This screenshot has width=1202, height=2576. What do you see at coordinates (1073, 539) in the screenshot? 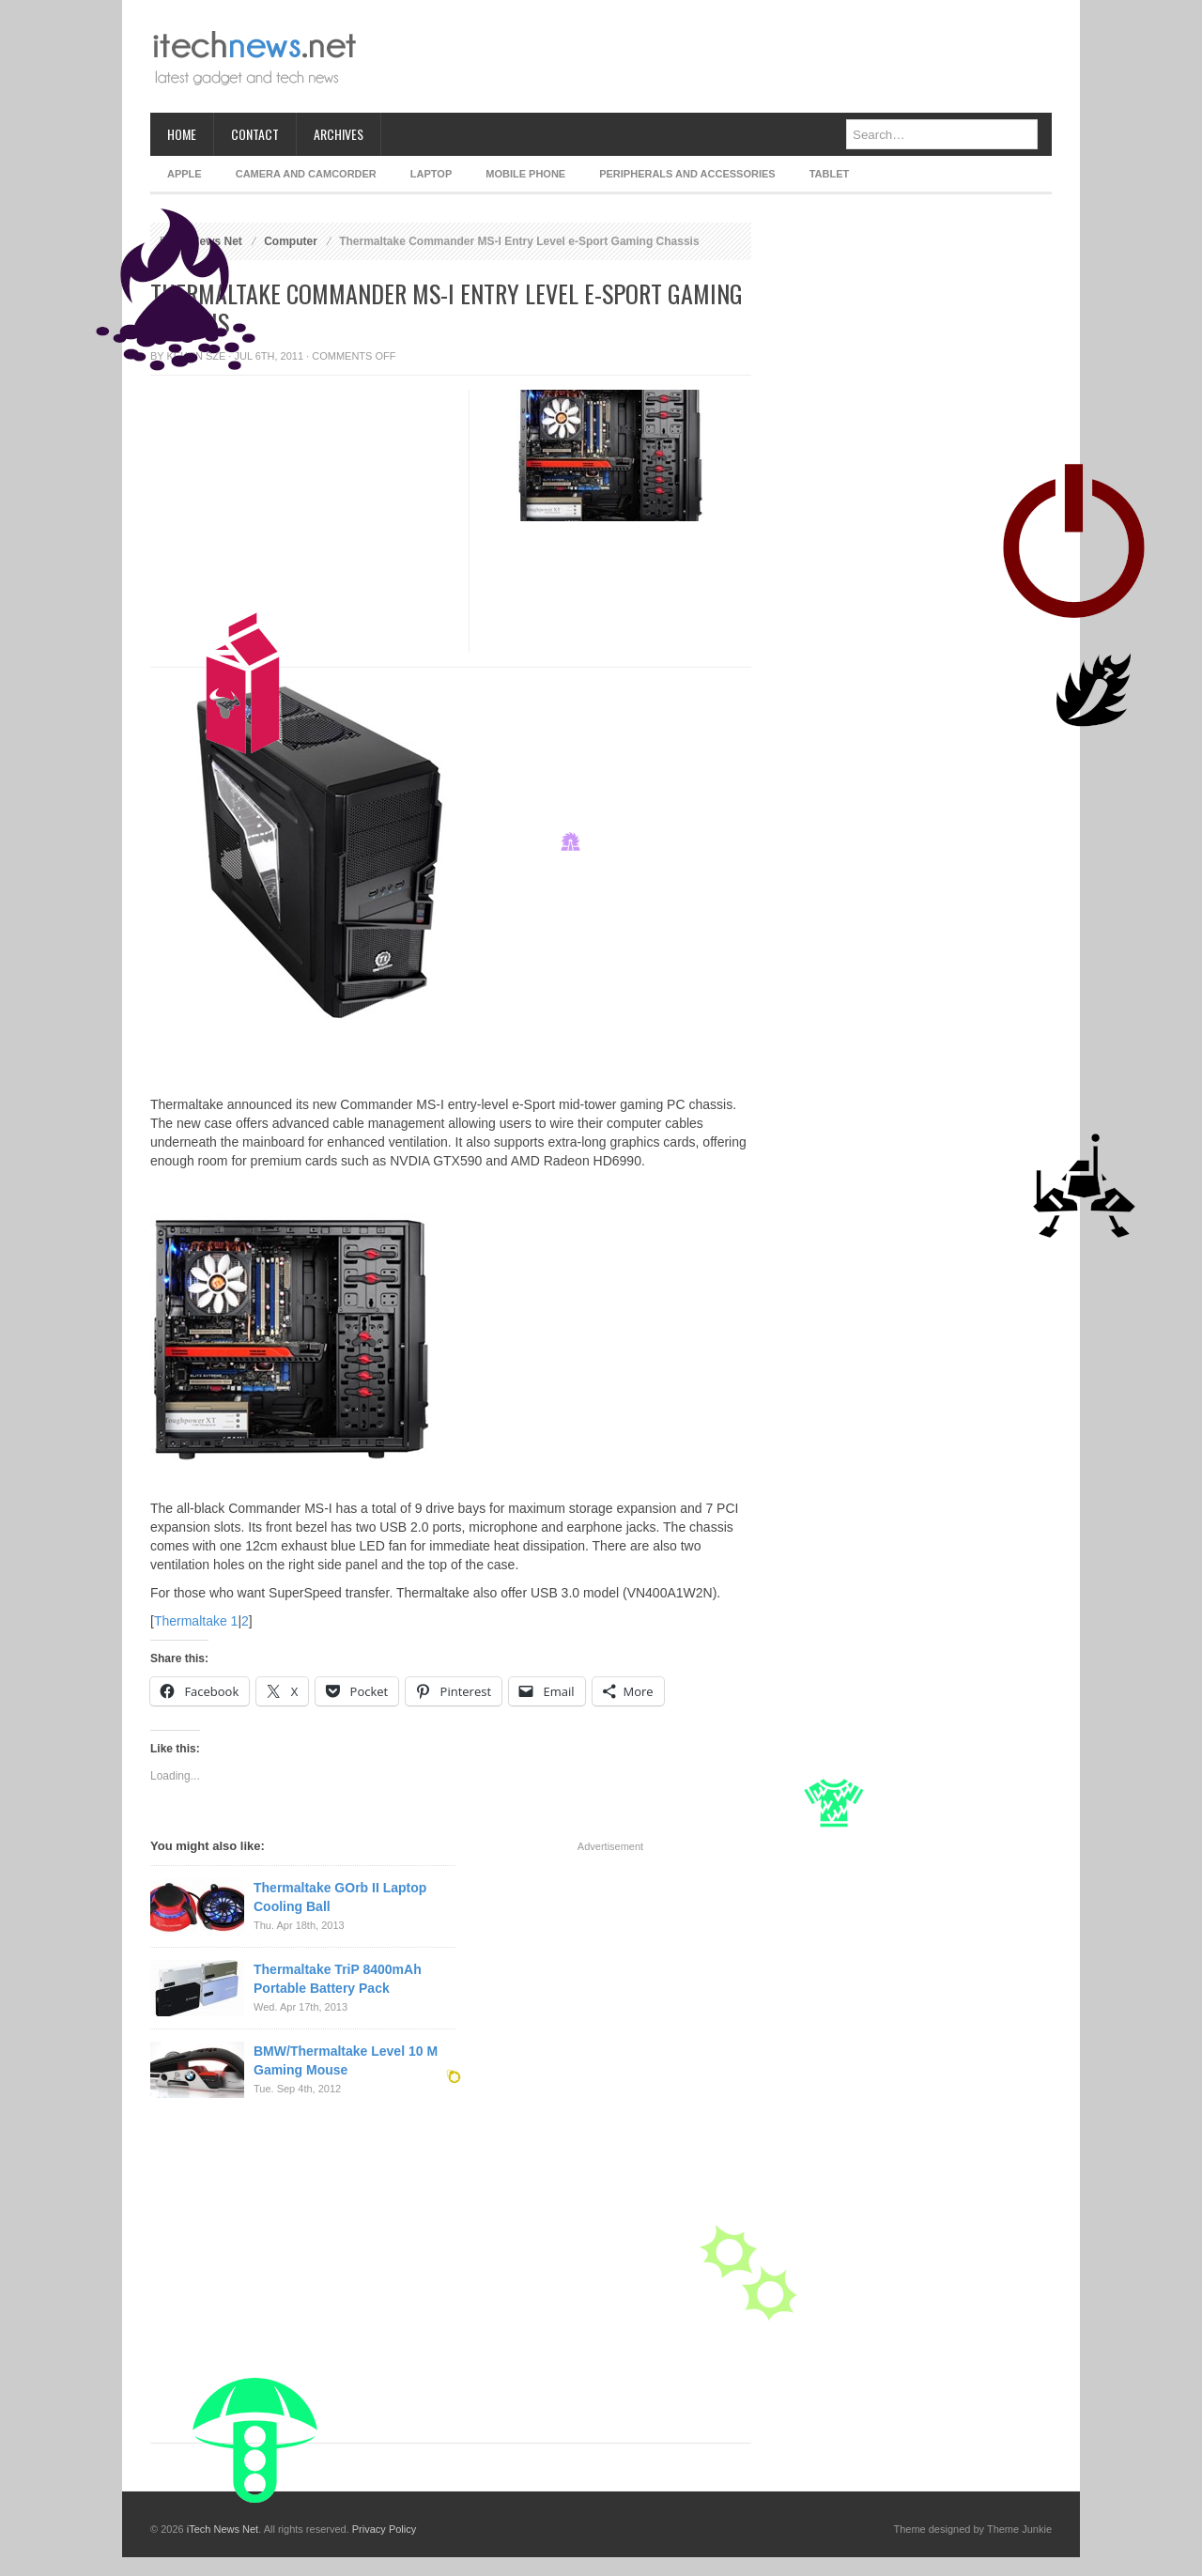
I see `turn device on or off` at bounding box center [1073, 539].